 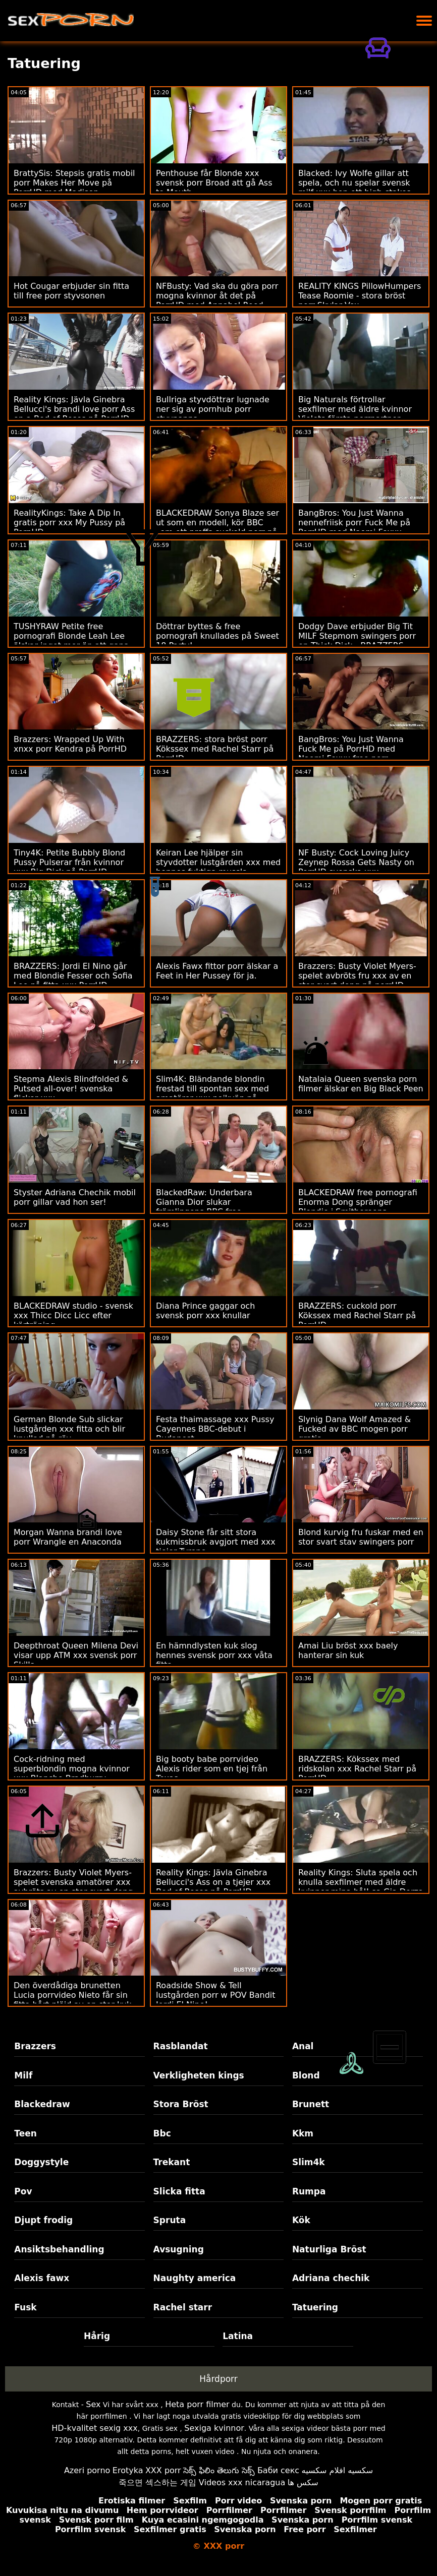 I want to click on filter or sort content, so click(x=142, y=545).